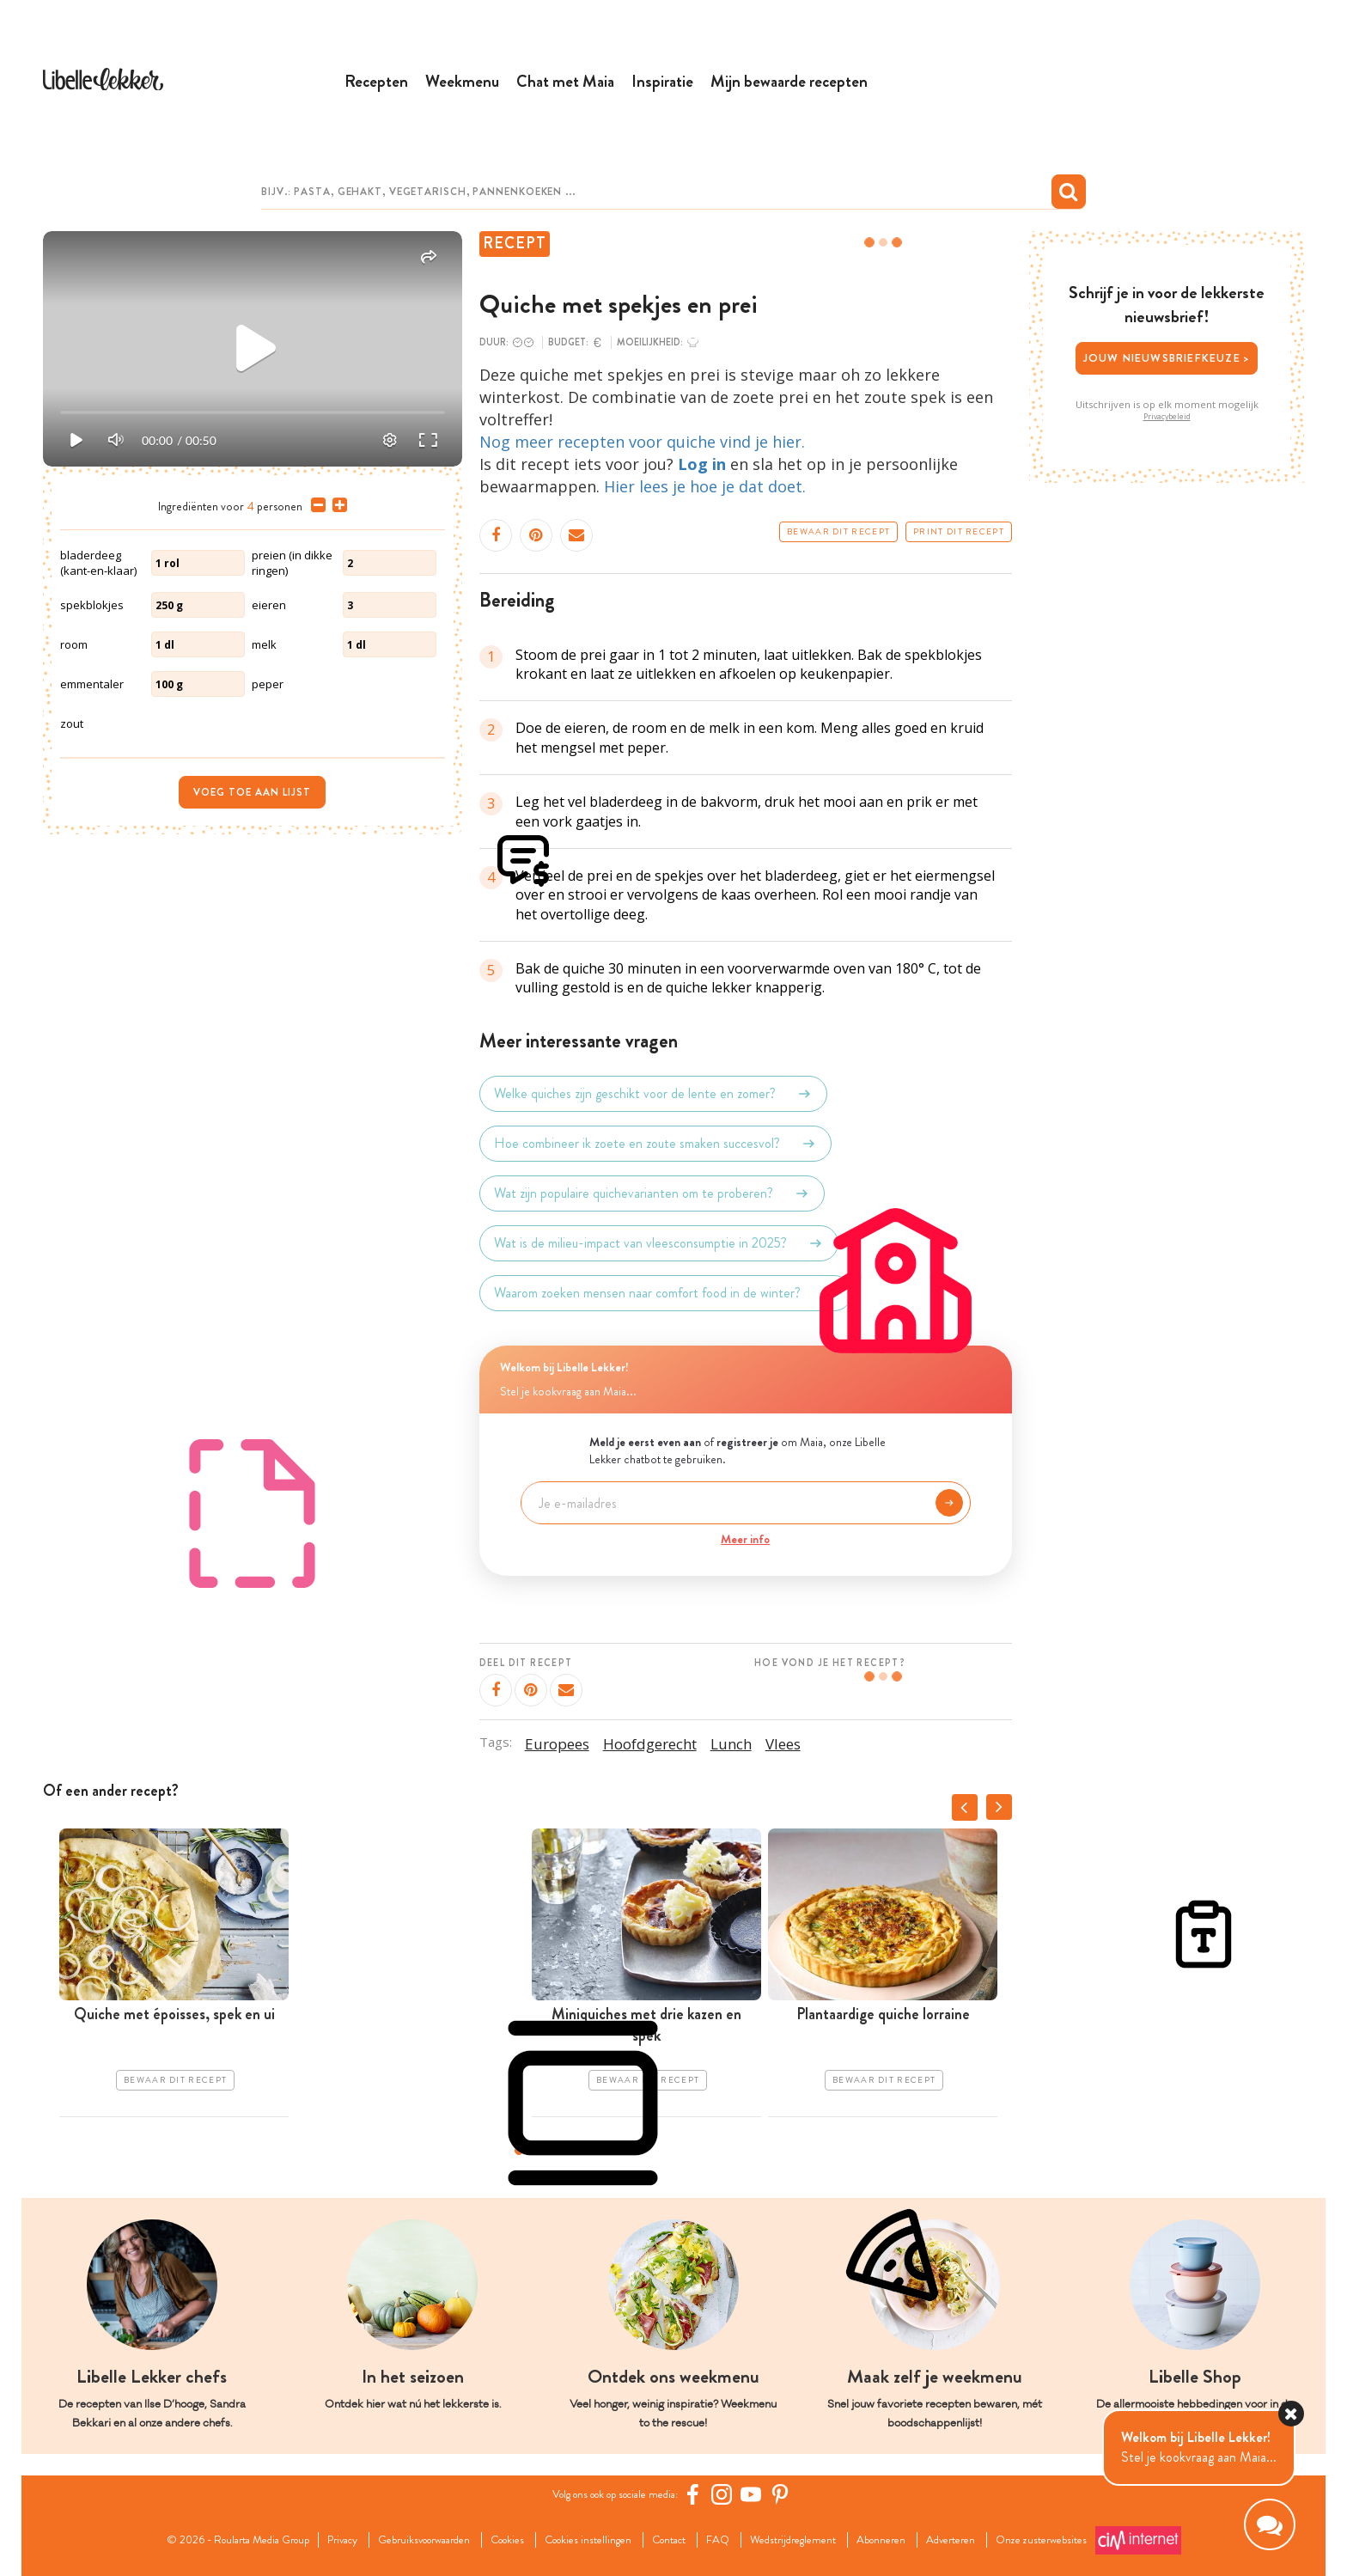 This screenshot has width=1347, height=2576. What do you see at coordinates (892, 2255) in the screenshot?
I see `order food or access food delivery` at bounding box center [892, 2255].